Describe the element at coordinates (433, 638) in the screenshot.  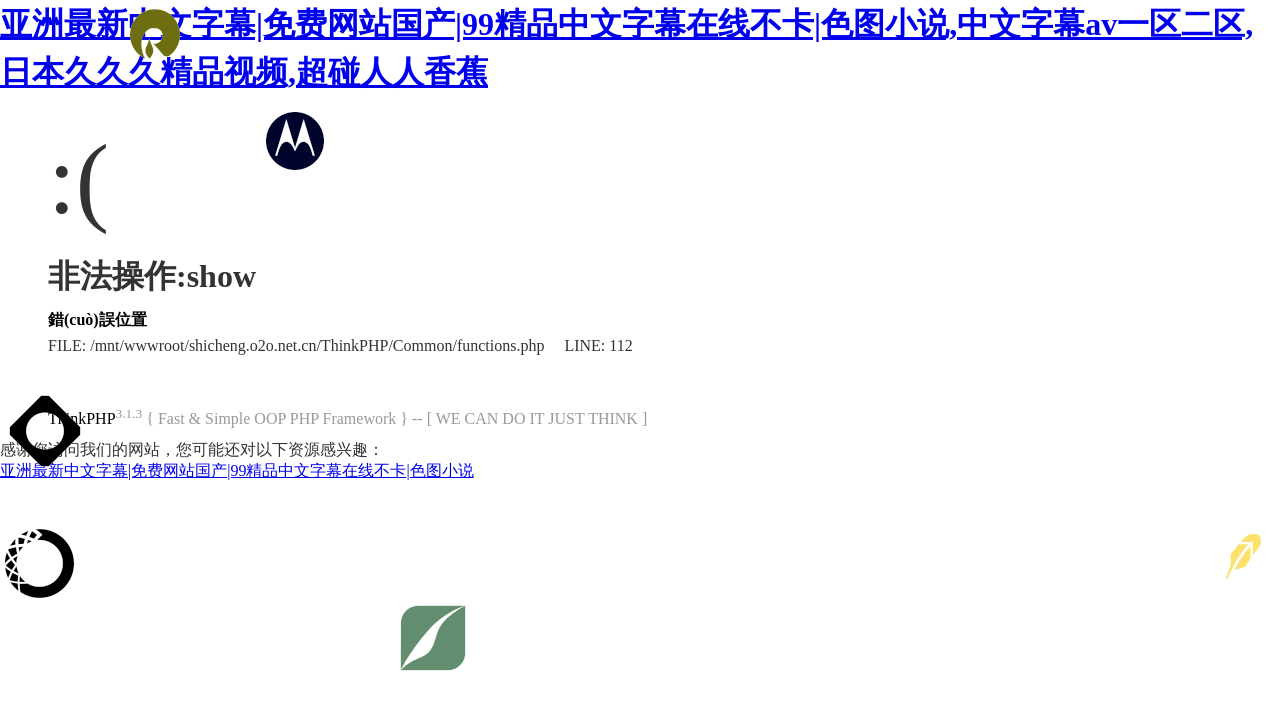
I see `pied piper company logo` at that location.